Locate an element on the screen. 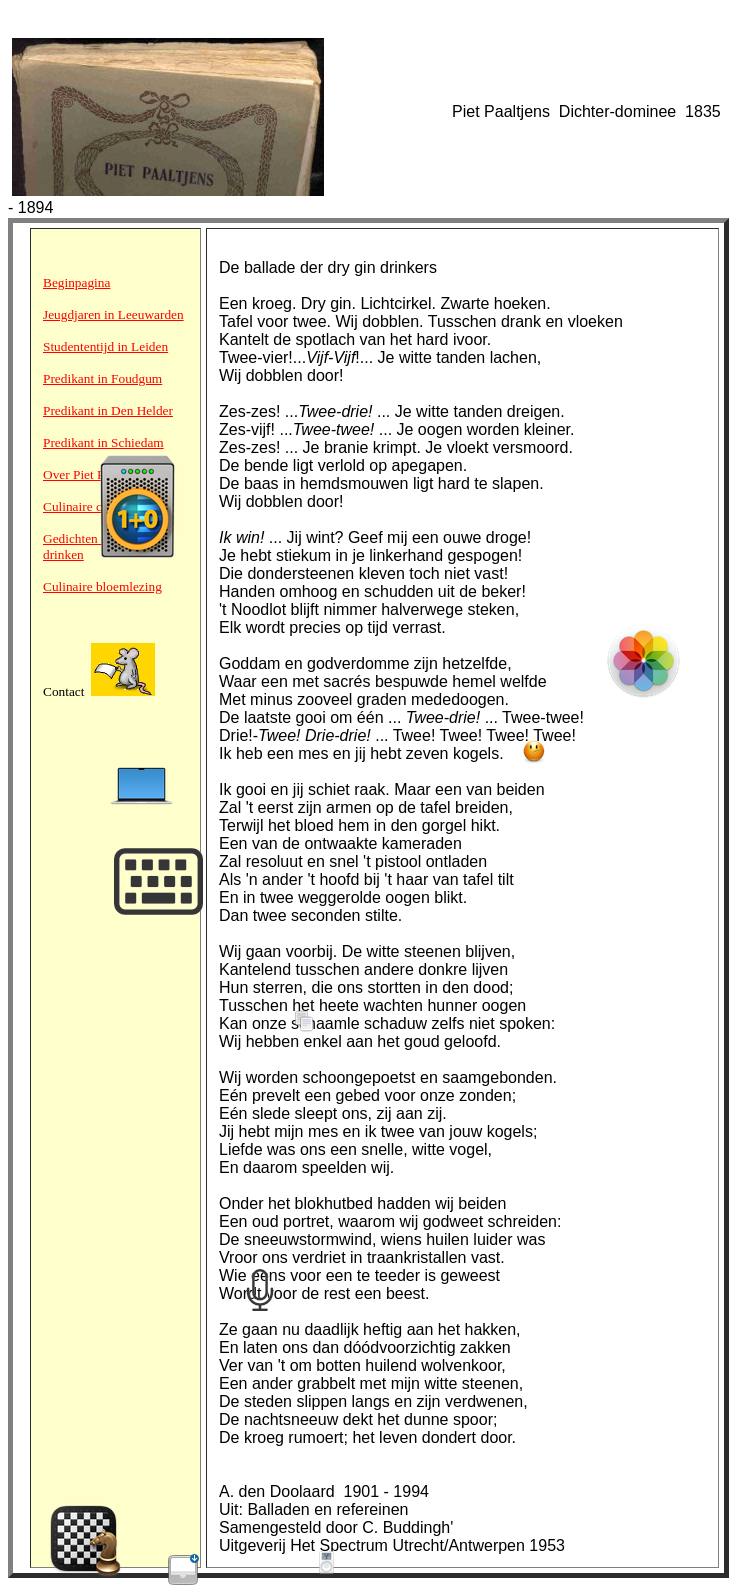  open the chess game application is located at coordinates (83, 1538).